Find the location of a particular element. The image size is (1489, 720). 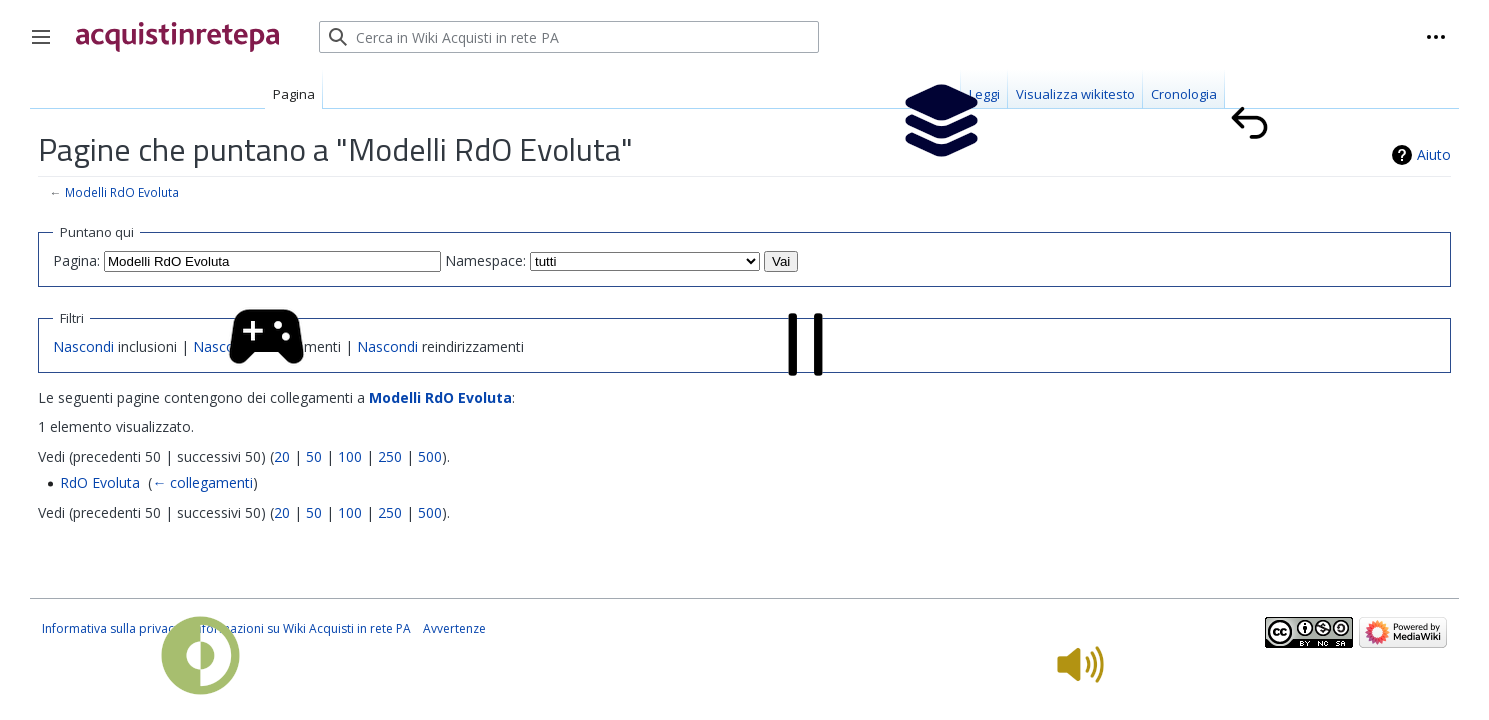

toggle invert colors mode is located at coordinates (200, 655).